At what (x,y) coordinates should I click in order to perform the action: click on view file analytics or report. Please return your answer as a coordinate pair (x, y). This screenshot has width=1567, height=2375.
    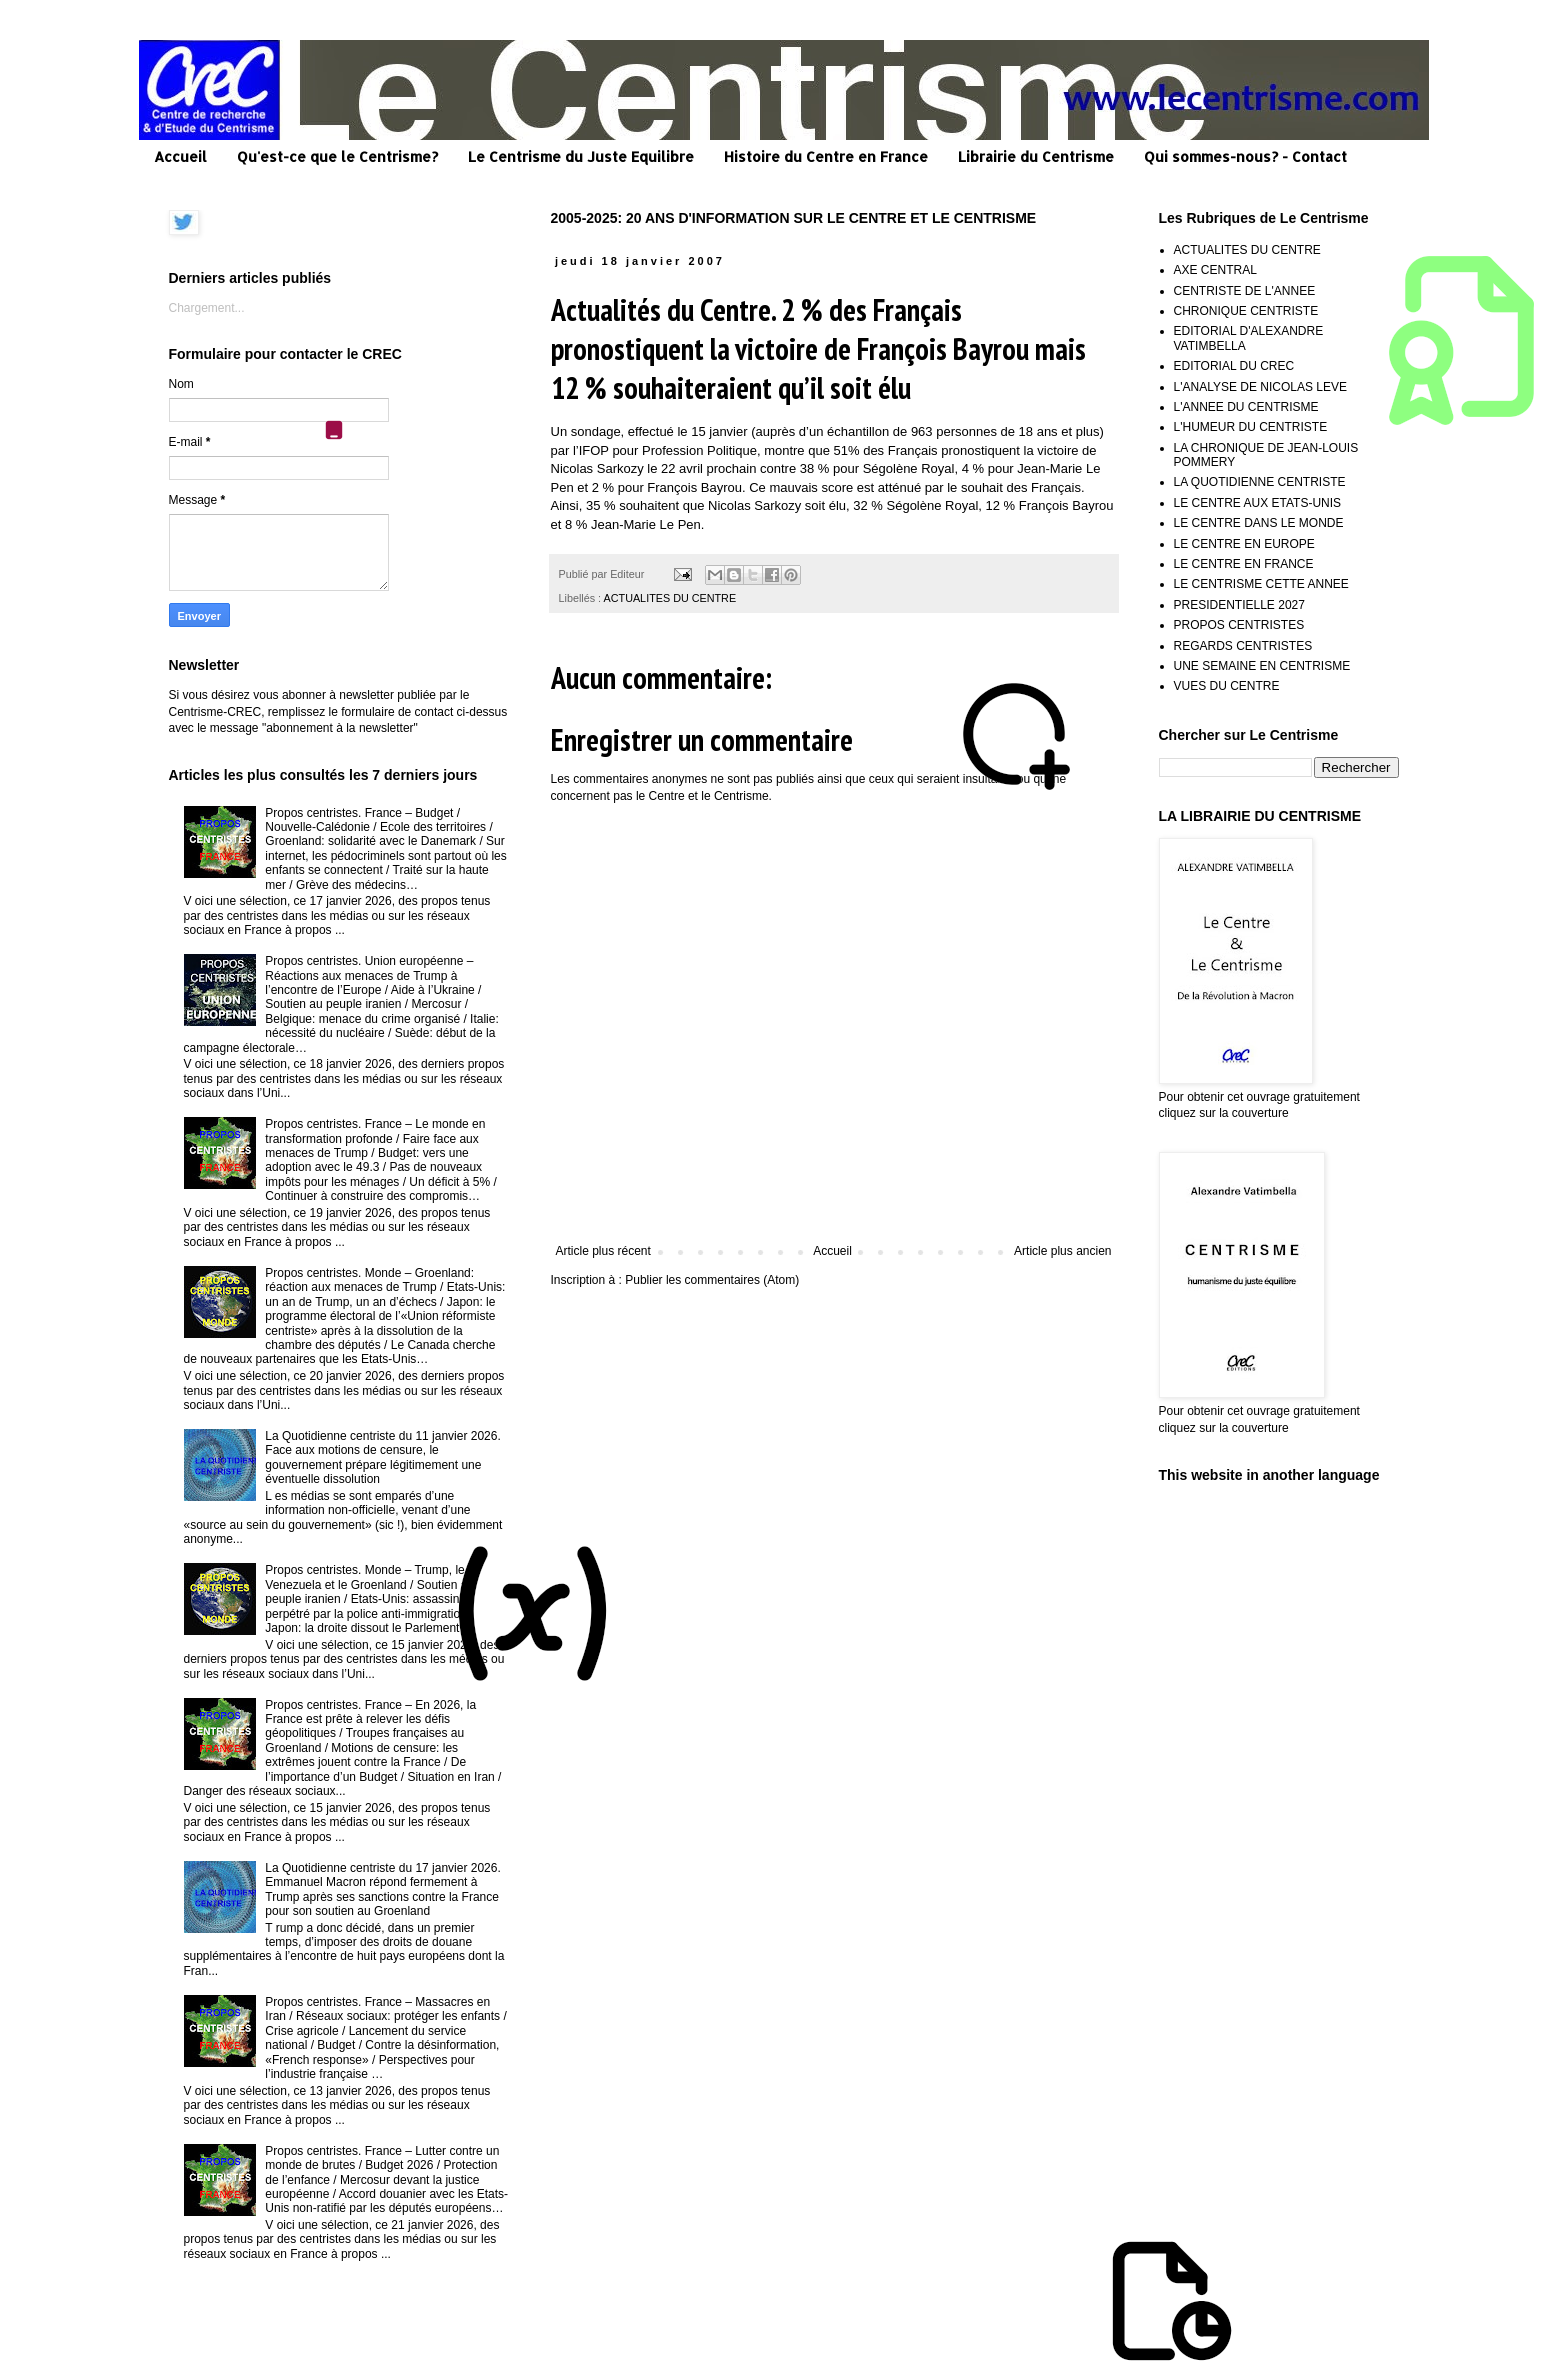
    Looking at the image, I should click on (1172, 2301).